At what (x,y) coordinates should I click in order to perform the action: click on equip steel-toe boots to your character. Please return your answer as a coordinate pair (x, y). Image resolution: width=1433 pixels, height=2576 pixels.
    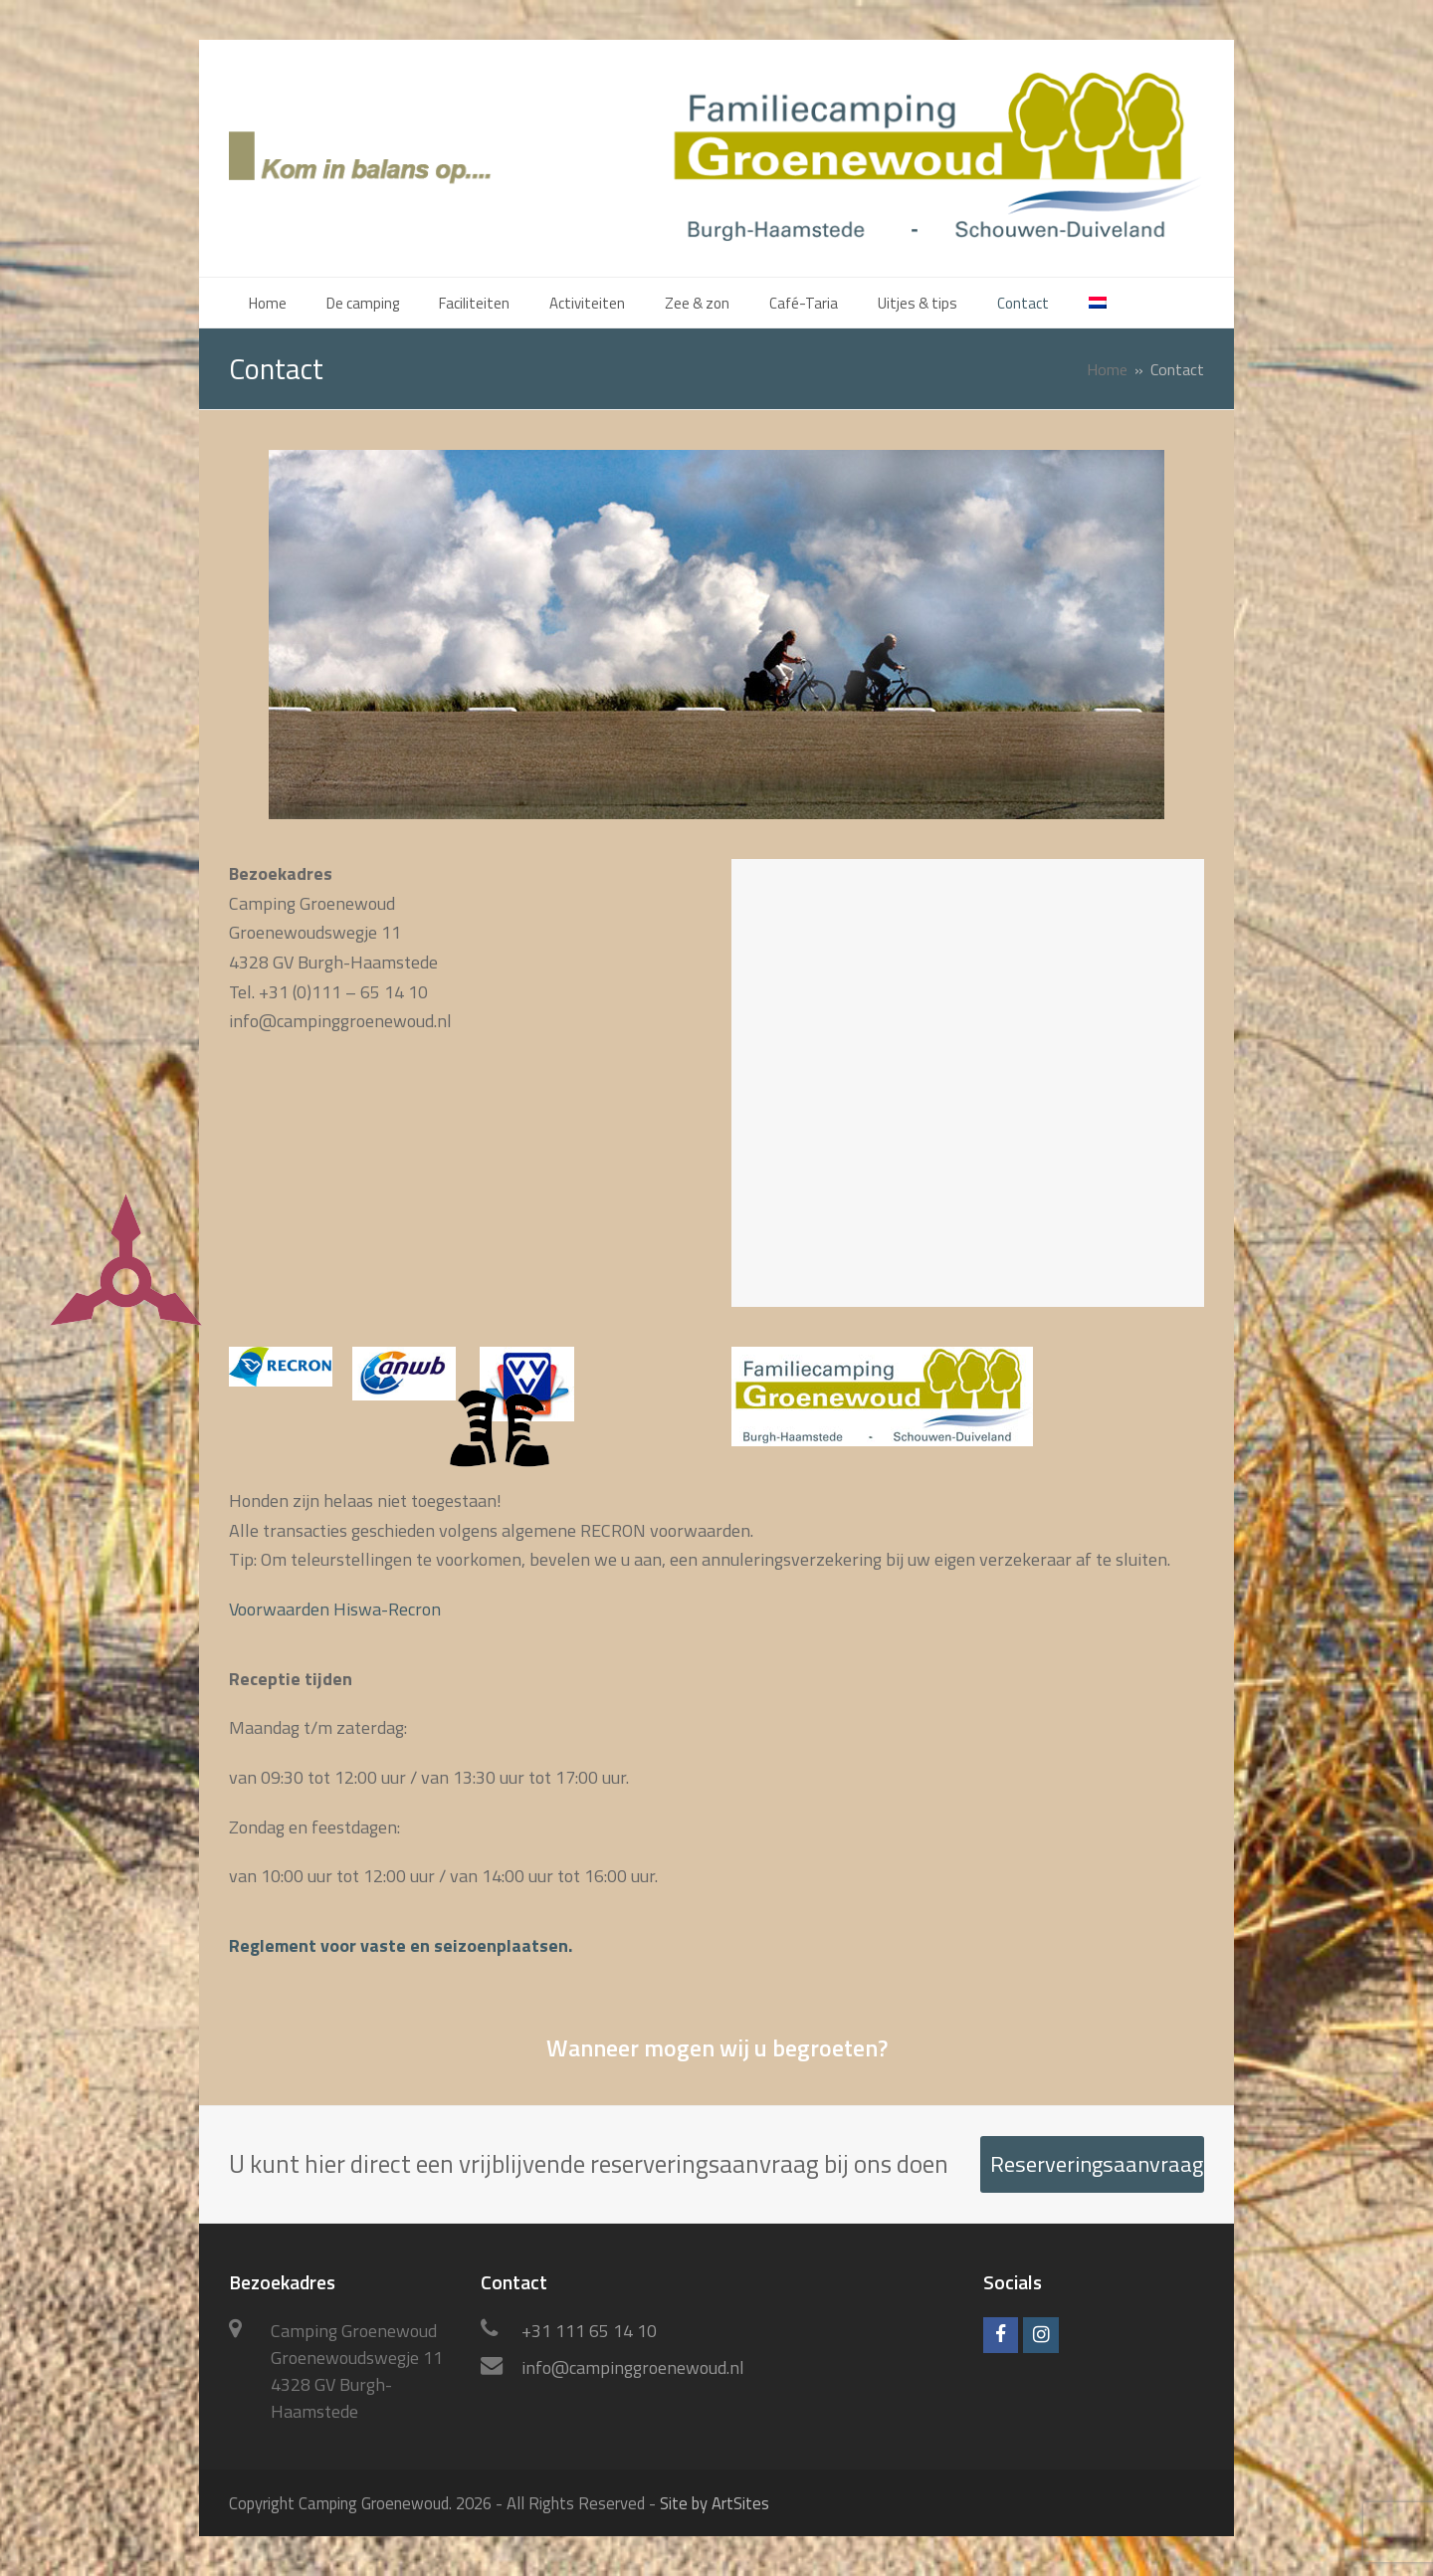
    Looking at the image, I should click on (500, 1427).